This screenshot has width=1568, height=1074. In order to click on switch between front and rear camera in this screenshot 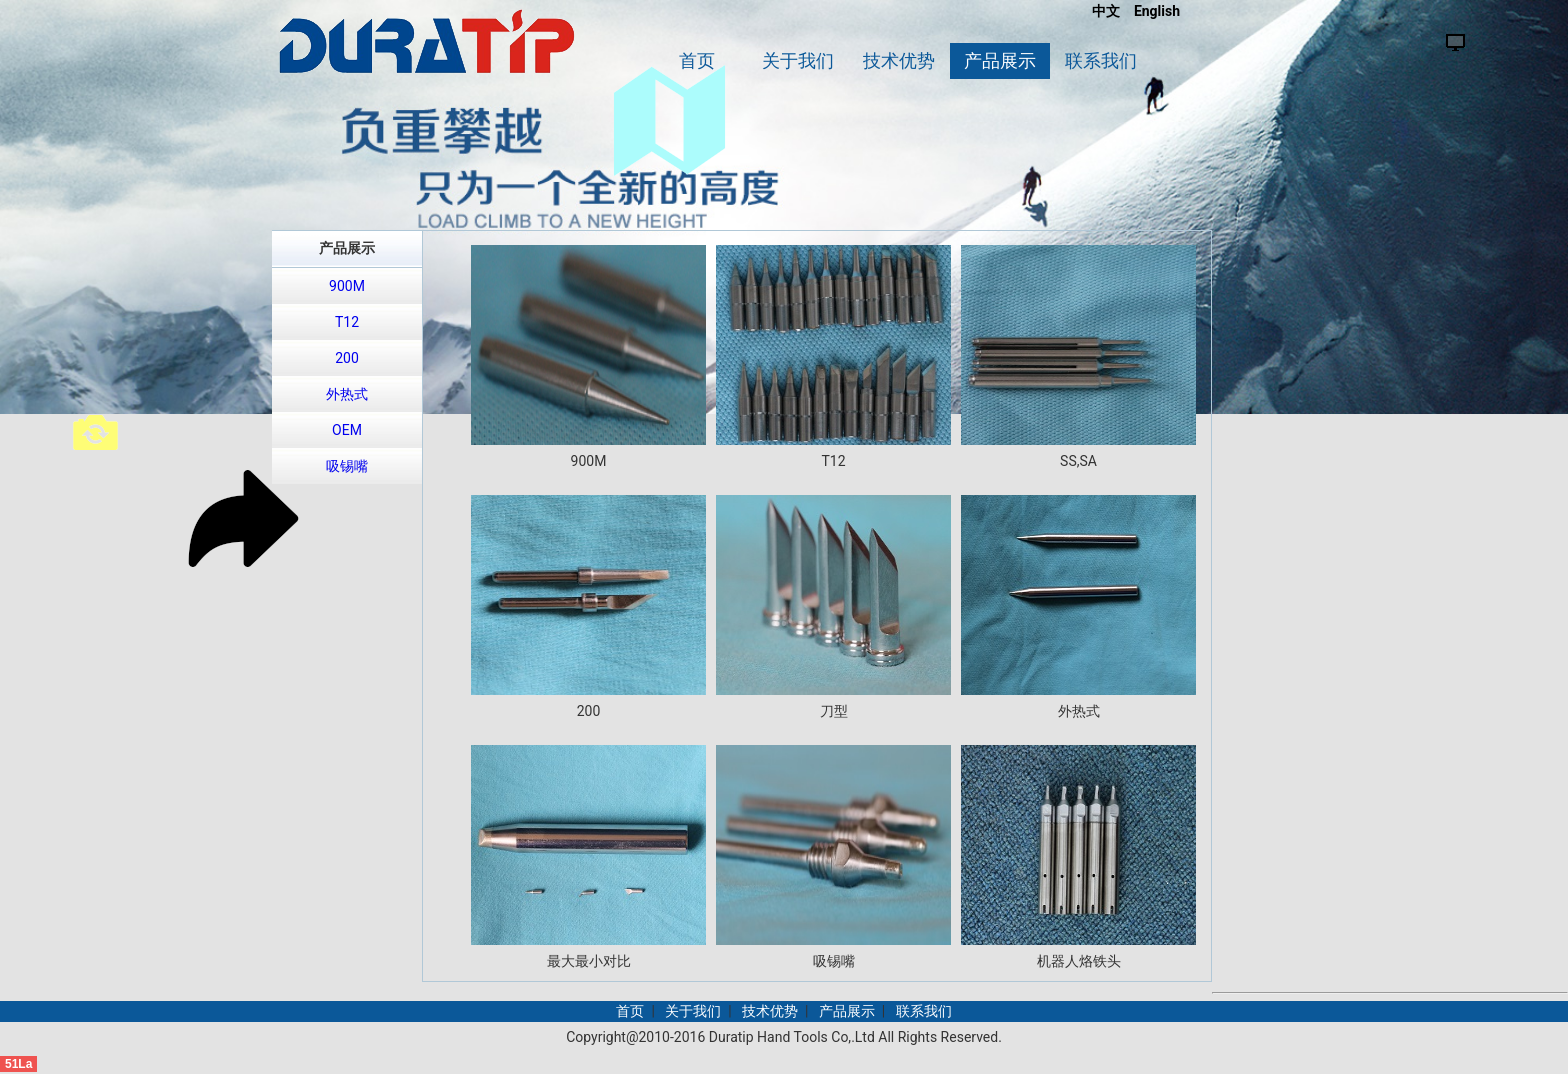, I will do `click(95, 432)`.